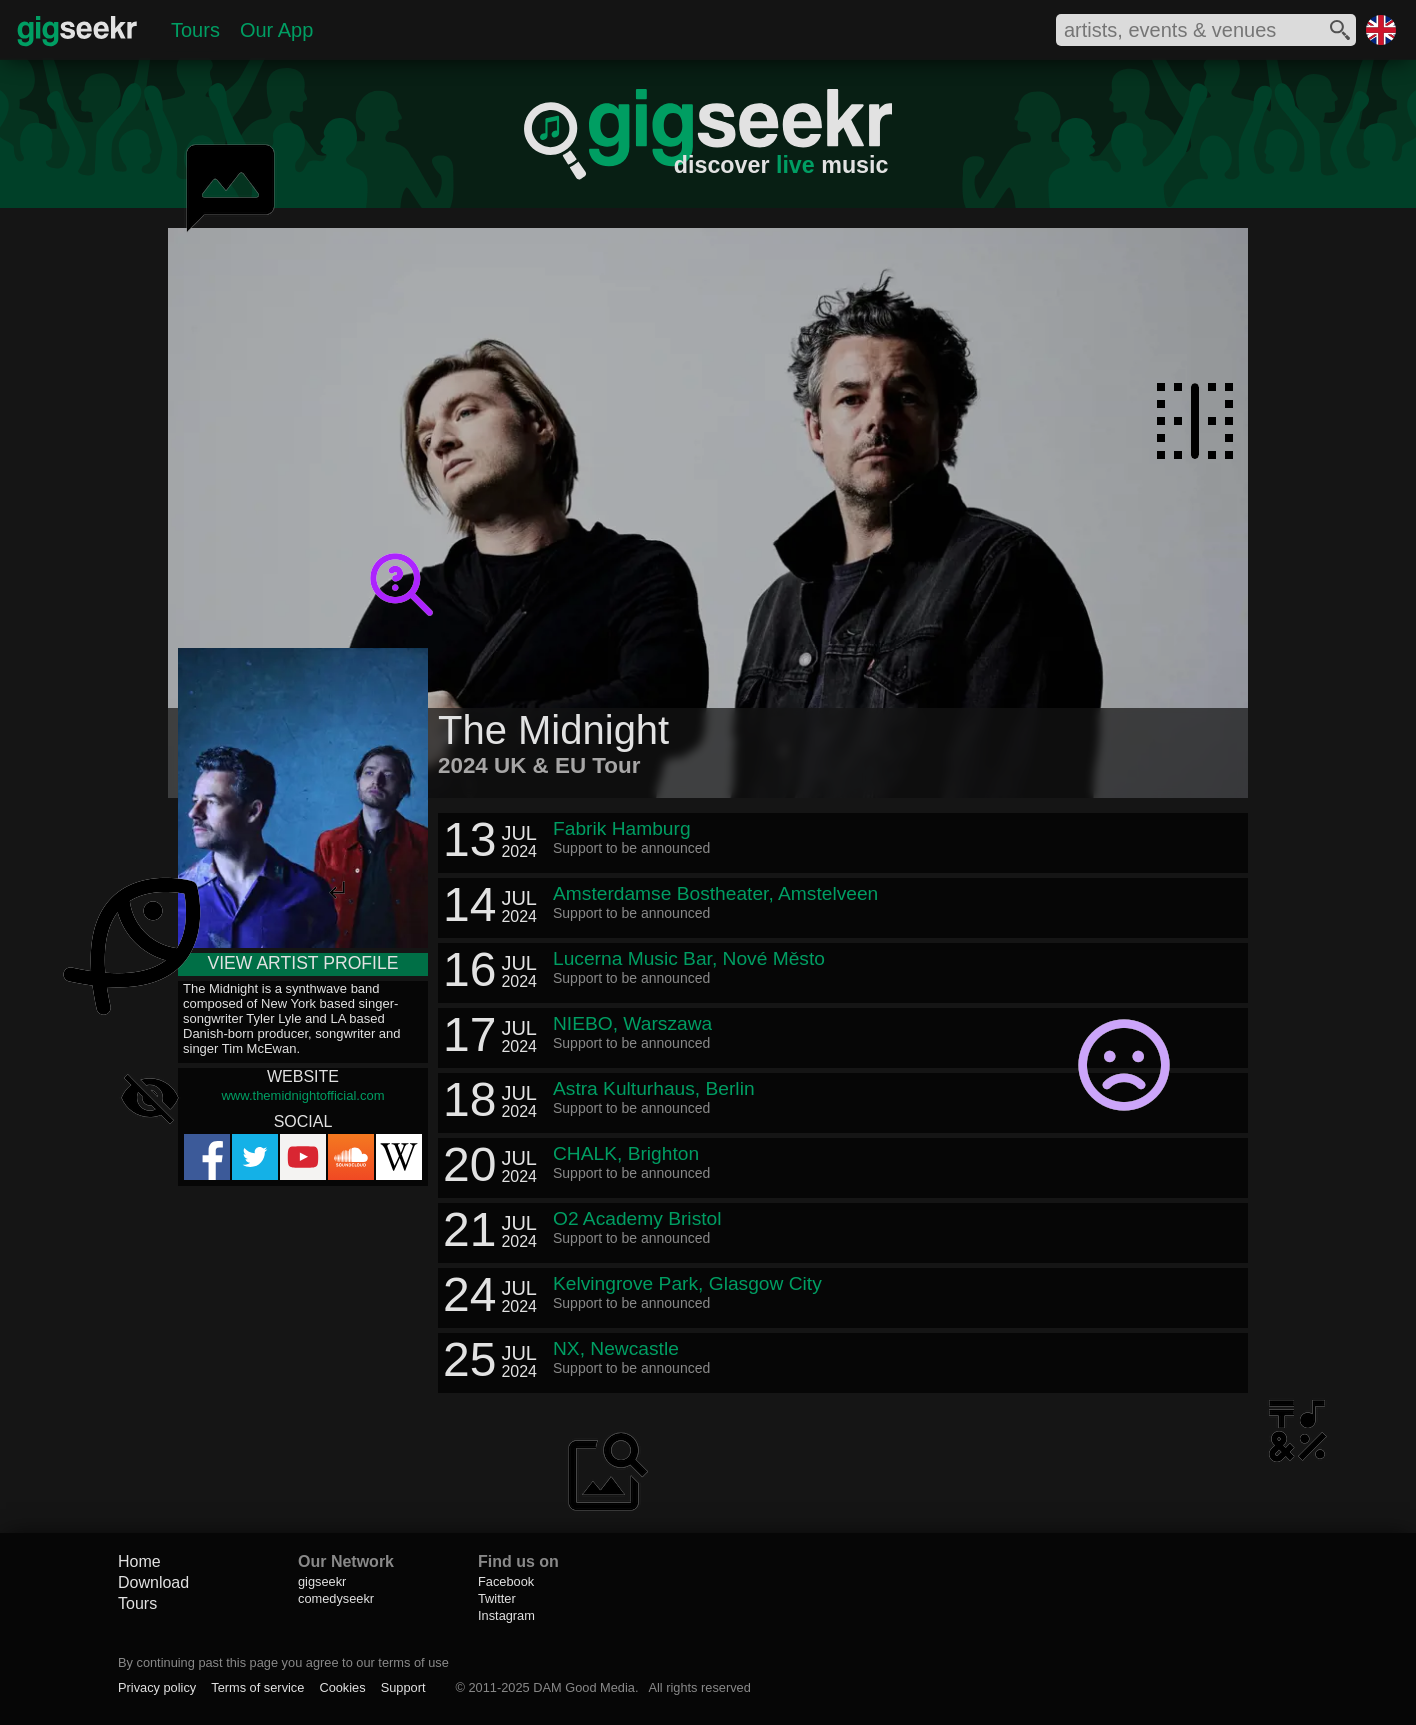  Describe the element at coordinates (1195, 421) in the screenshot. I see `add a vertical border to selected cells` at that location.